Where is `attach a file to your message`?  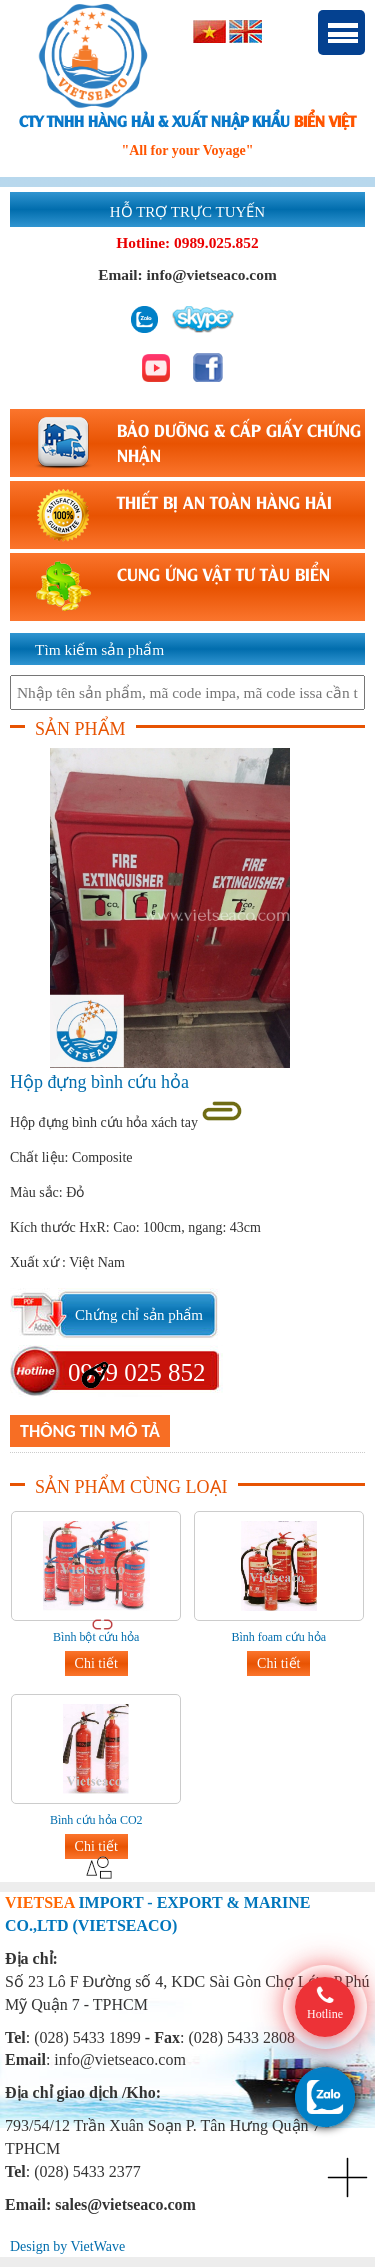
attach a file to your message is located at coordinates (222, 1111).